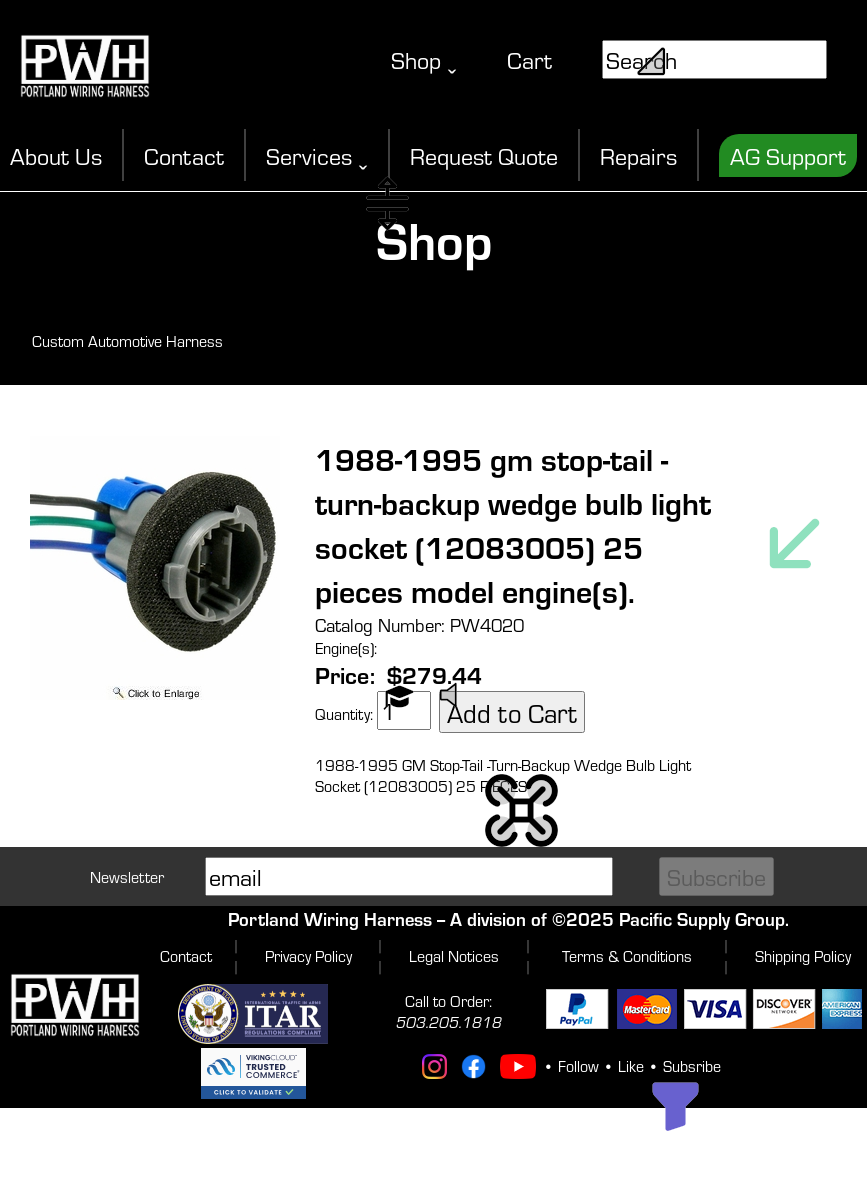 Image resolution: width=867 pixels, height=1196 pixels. Describe the element at coordinates (794, 543) in the screenshot. I see `collapse or minimize a panel` at that location.